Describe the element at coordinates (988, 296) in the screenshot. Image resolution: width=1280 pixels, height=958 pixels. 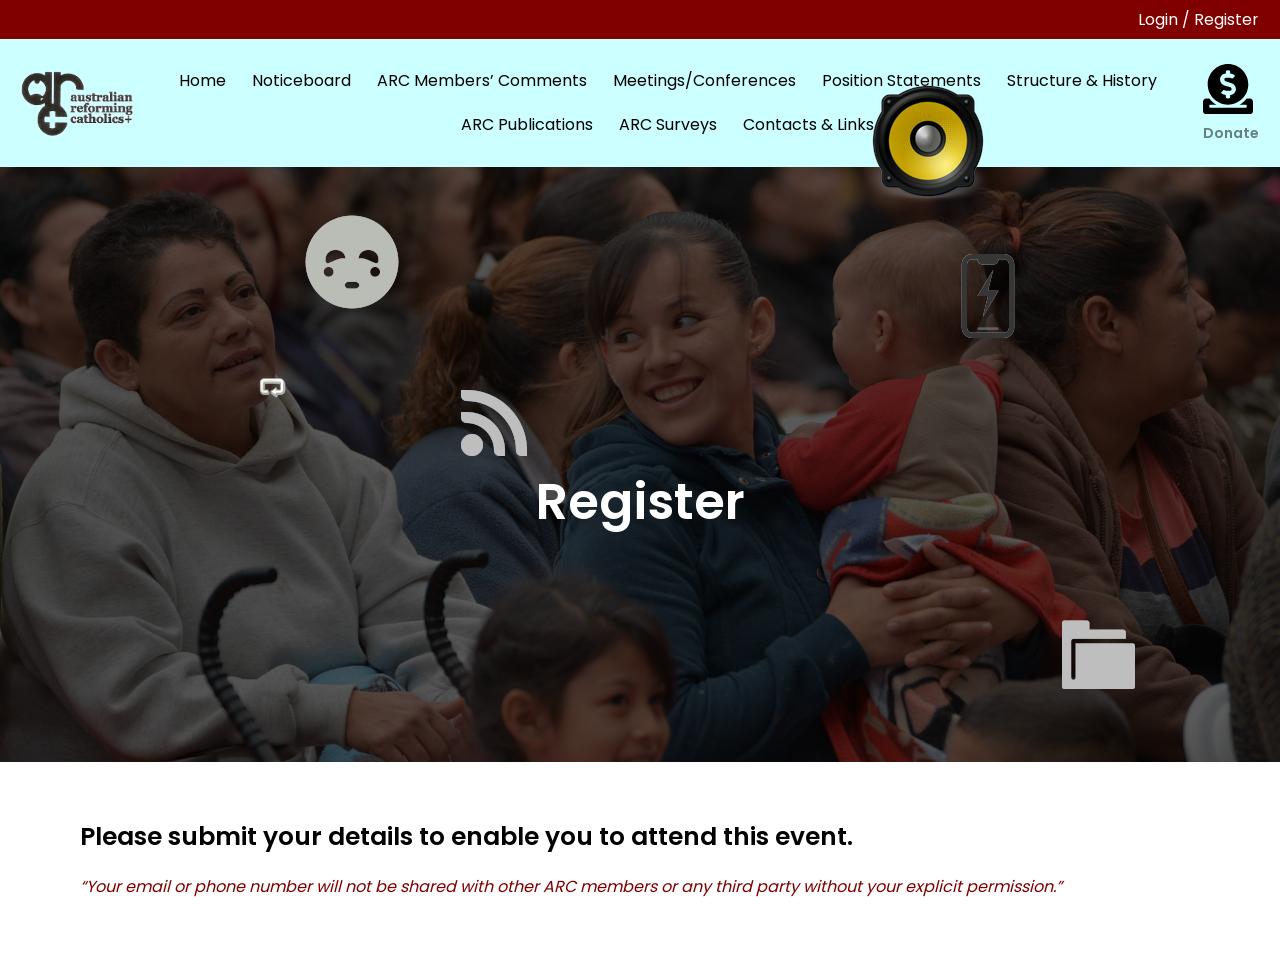
I see `view phone battery status` at that location.